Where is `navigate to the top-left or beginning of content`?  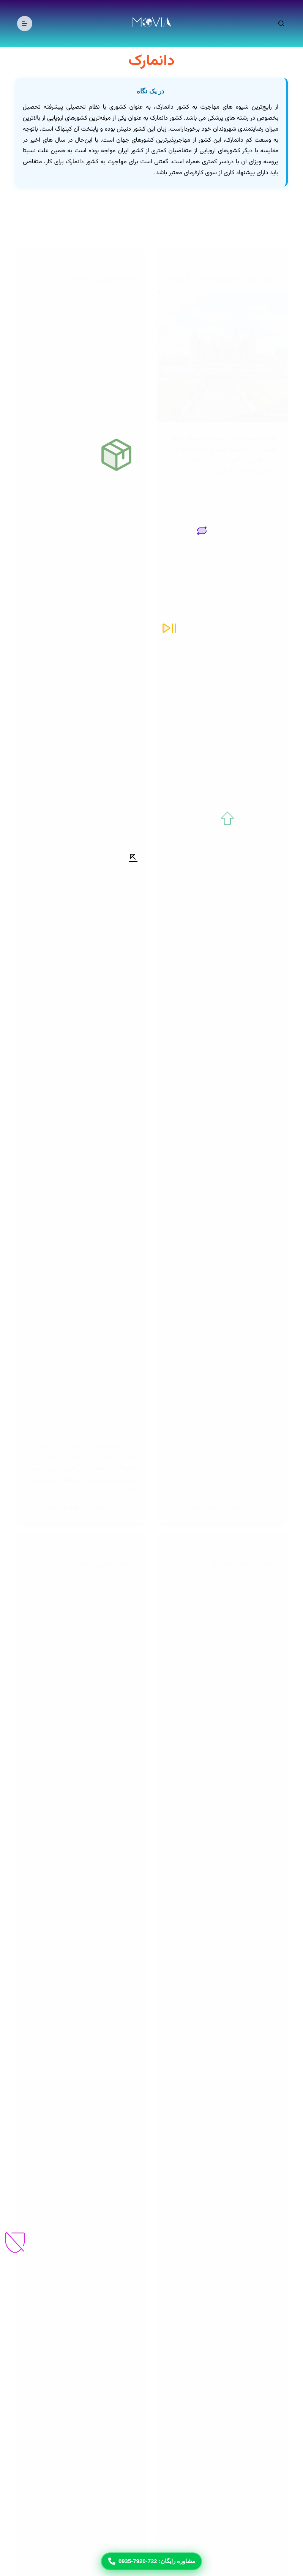
navigate to the top-left or beginning of content is located at coordinates (133, 858).